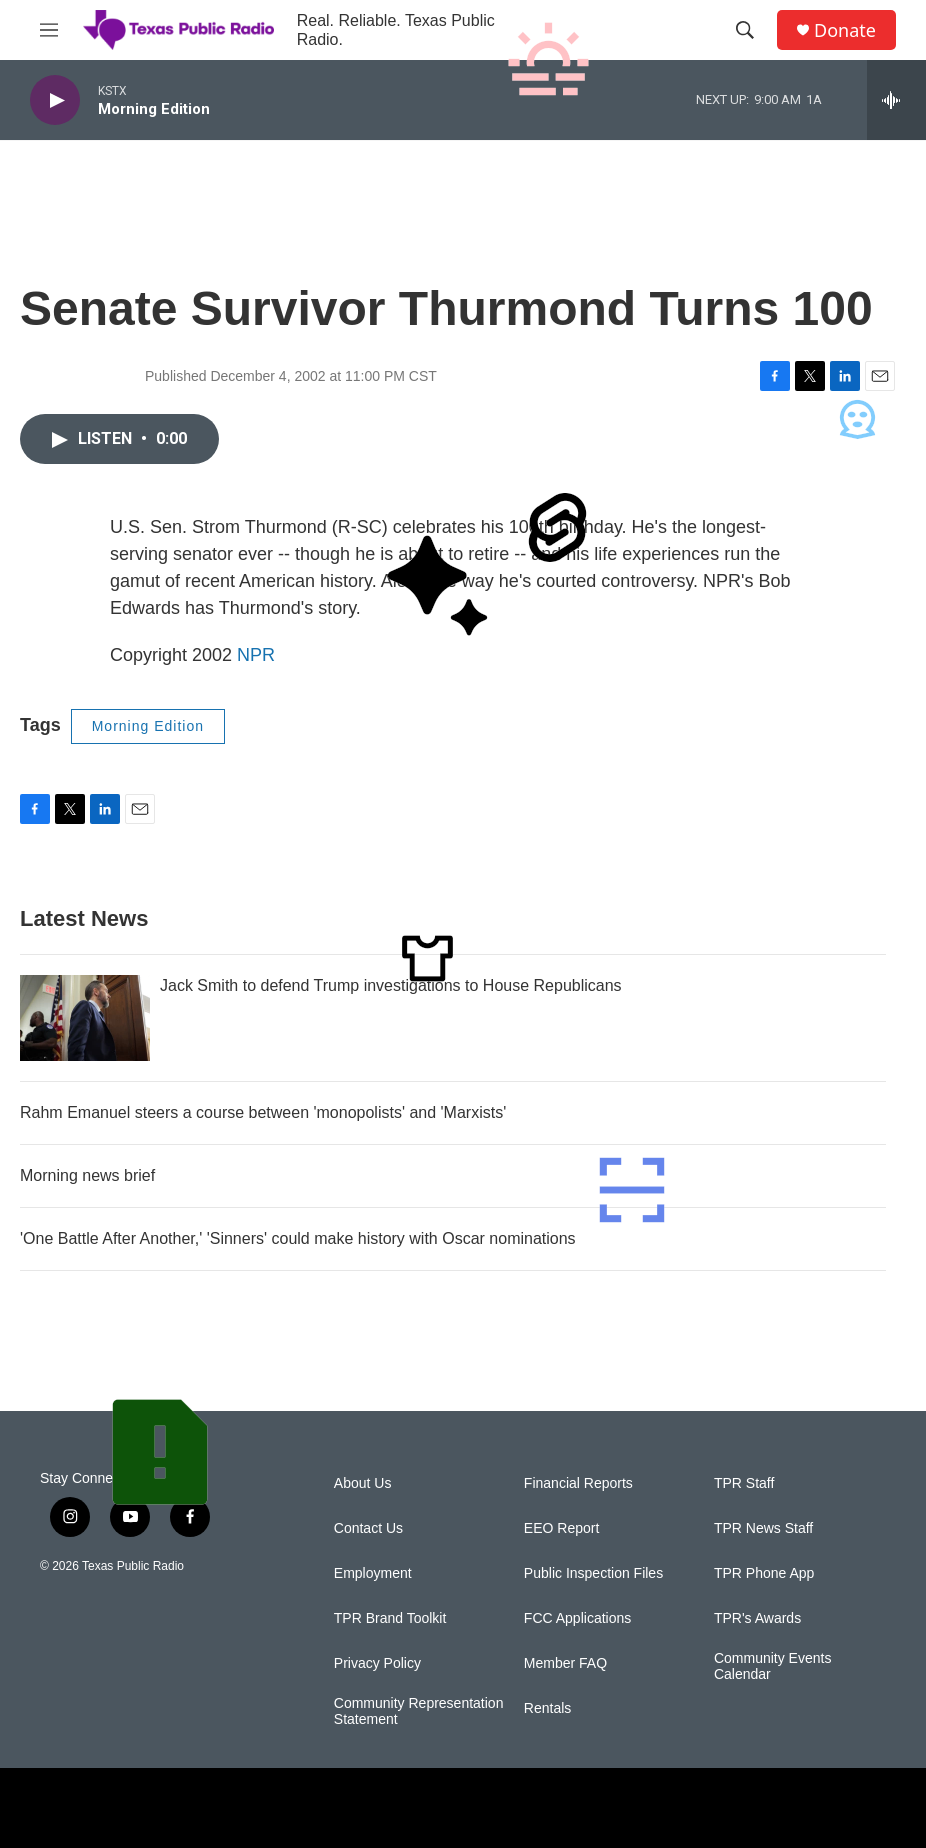  I want to click on browse clothing or apparel items, so click(427, 958).